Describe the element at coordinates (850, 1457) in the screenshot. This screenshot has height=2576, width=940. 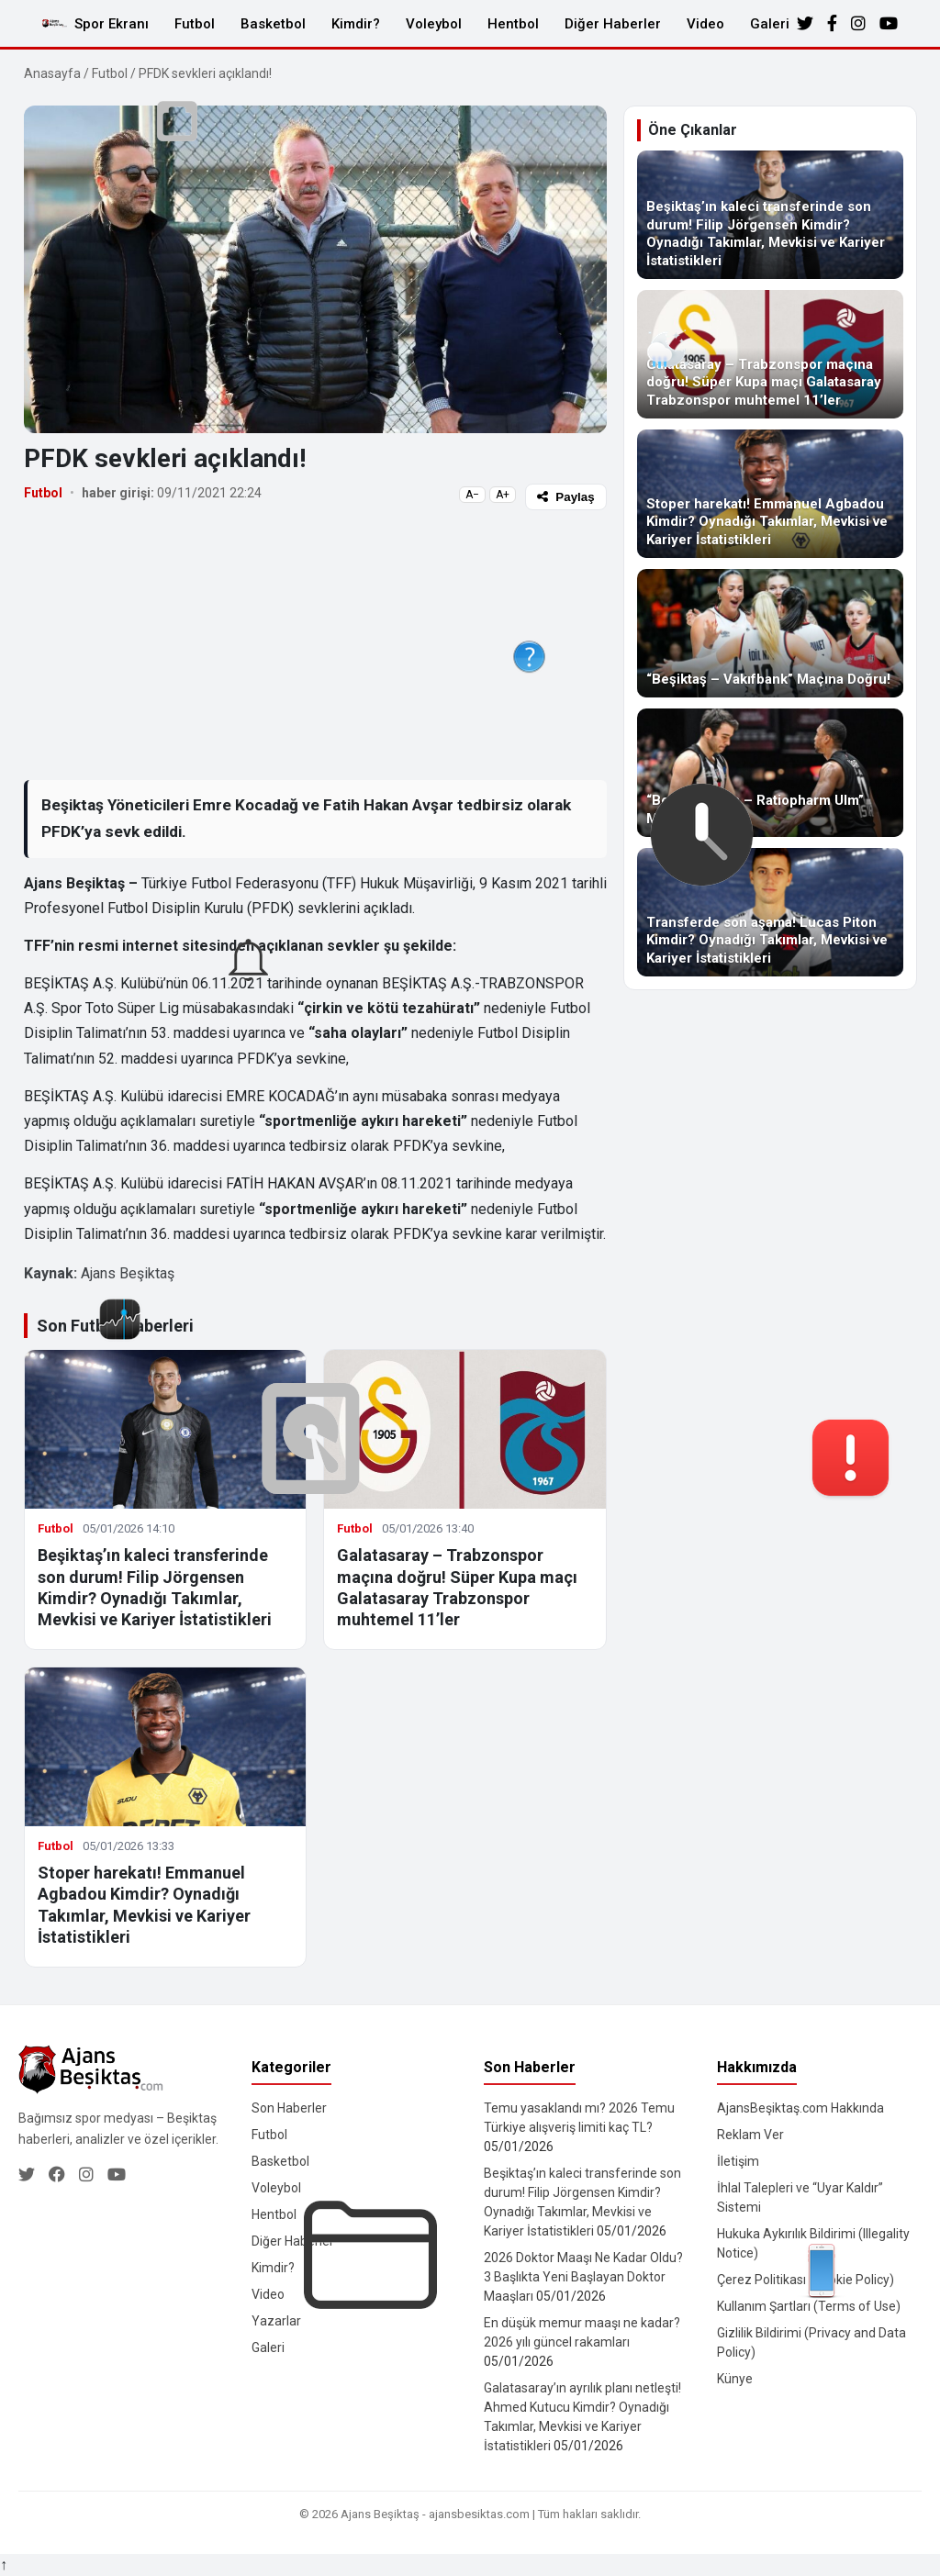
I see `view system crash reports or error logs` at that location.